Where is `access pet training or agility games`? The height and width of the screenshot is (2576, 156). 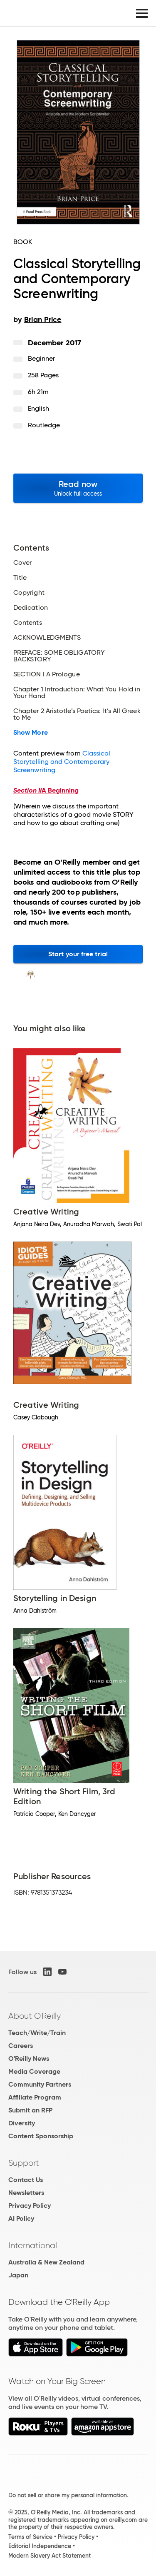
access pet training or agility games is located at coordinates (40, 1111).